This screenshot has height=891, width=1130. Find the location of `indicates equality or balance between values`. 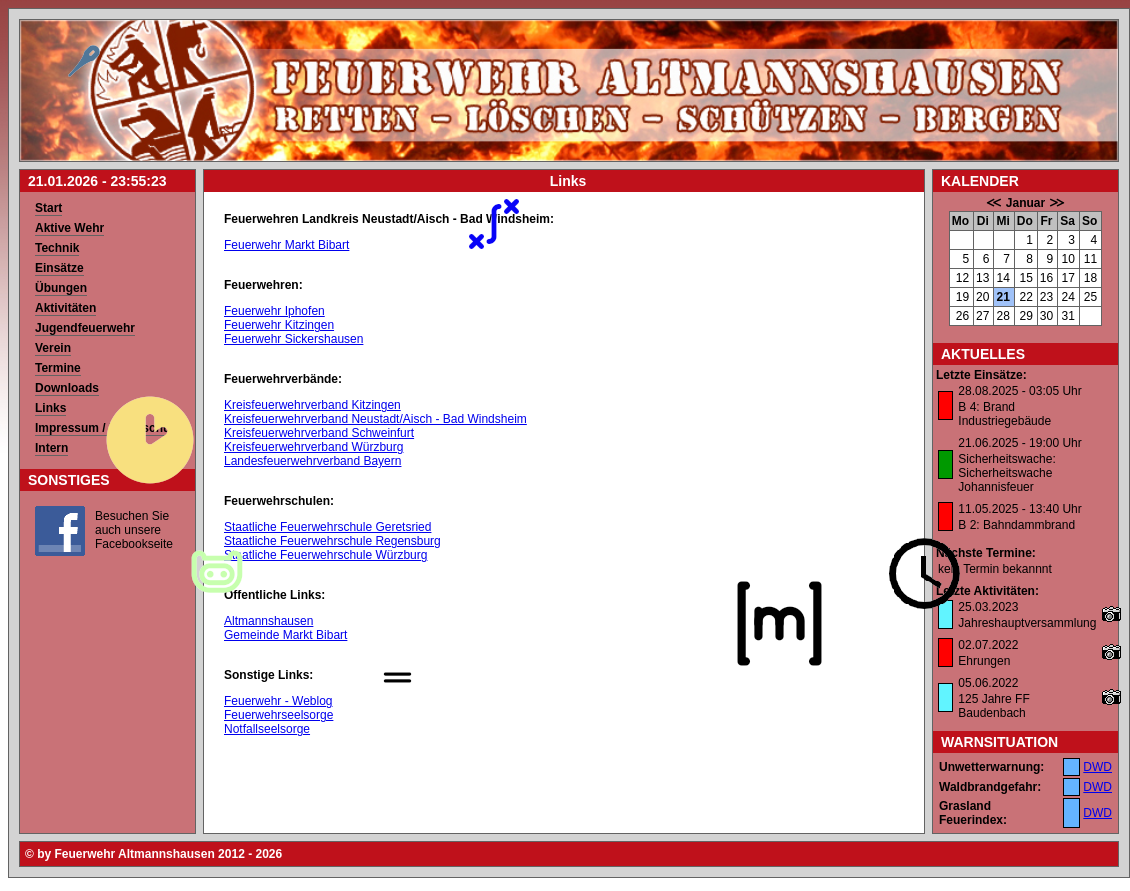

indicates equality or balance between values is located at coordinates (397, 677).